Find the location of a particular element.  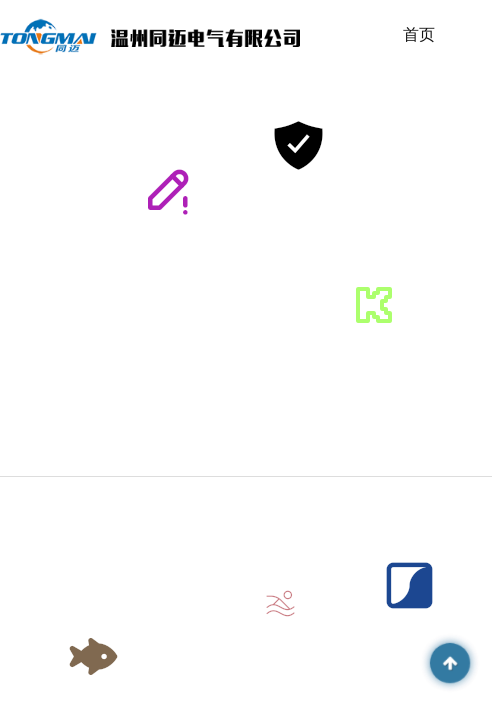

access swimming pool or aquatic facilities is located at coordinates (280, 603).